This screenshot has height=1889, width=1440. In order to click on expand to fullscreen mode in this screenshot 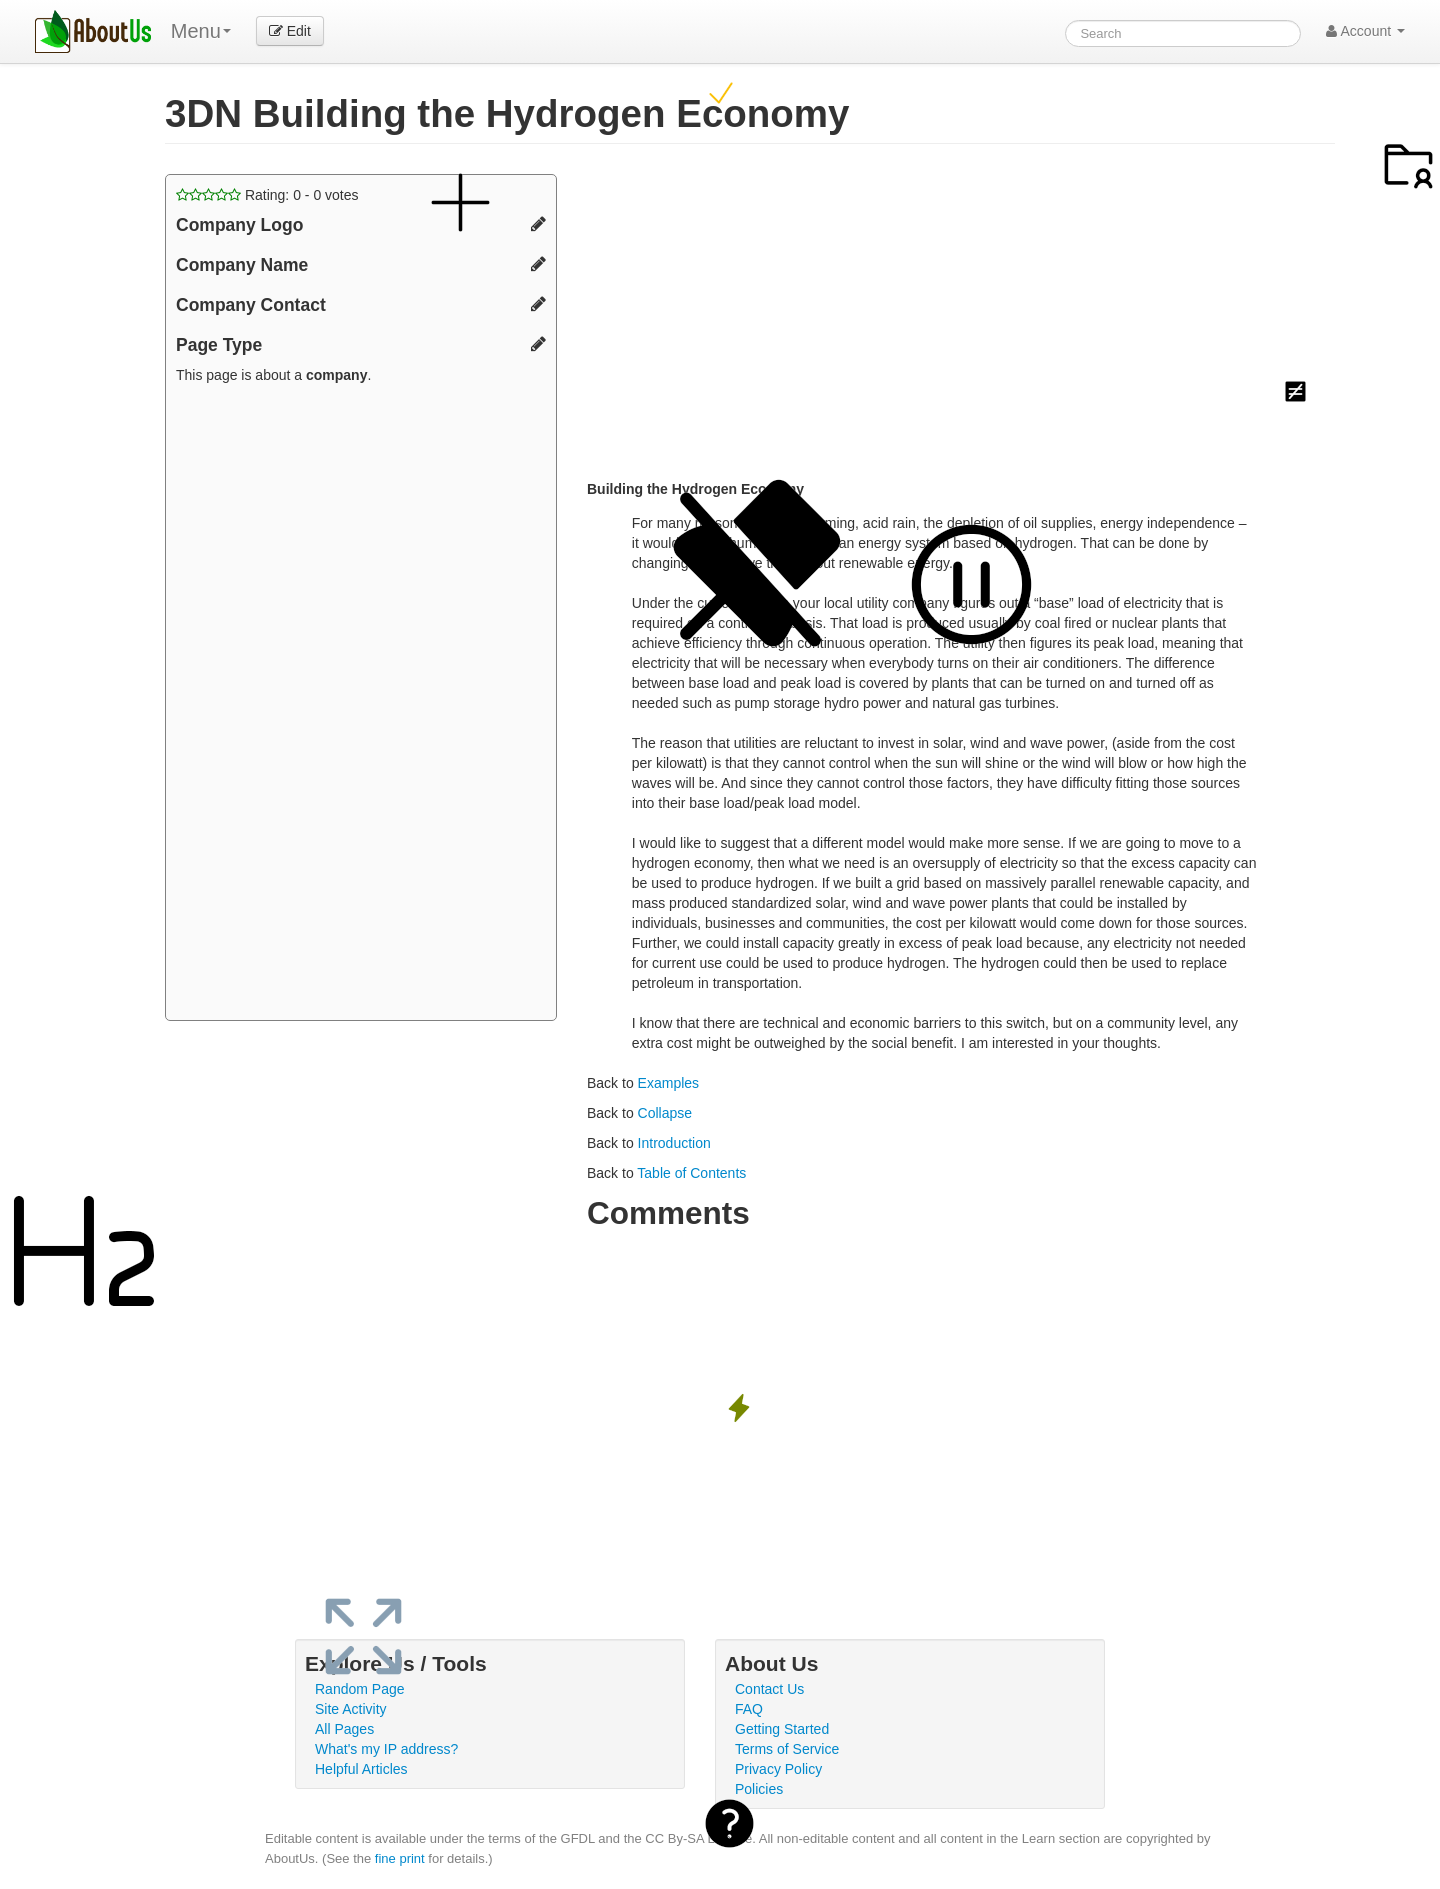, I will do `click(363, 1636)`.